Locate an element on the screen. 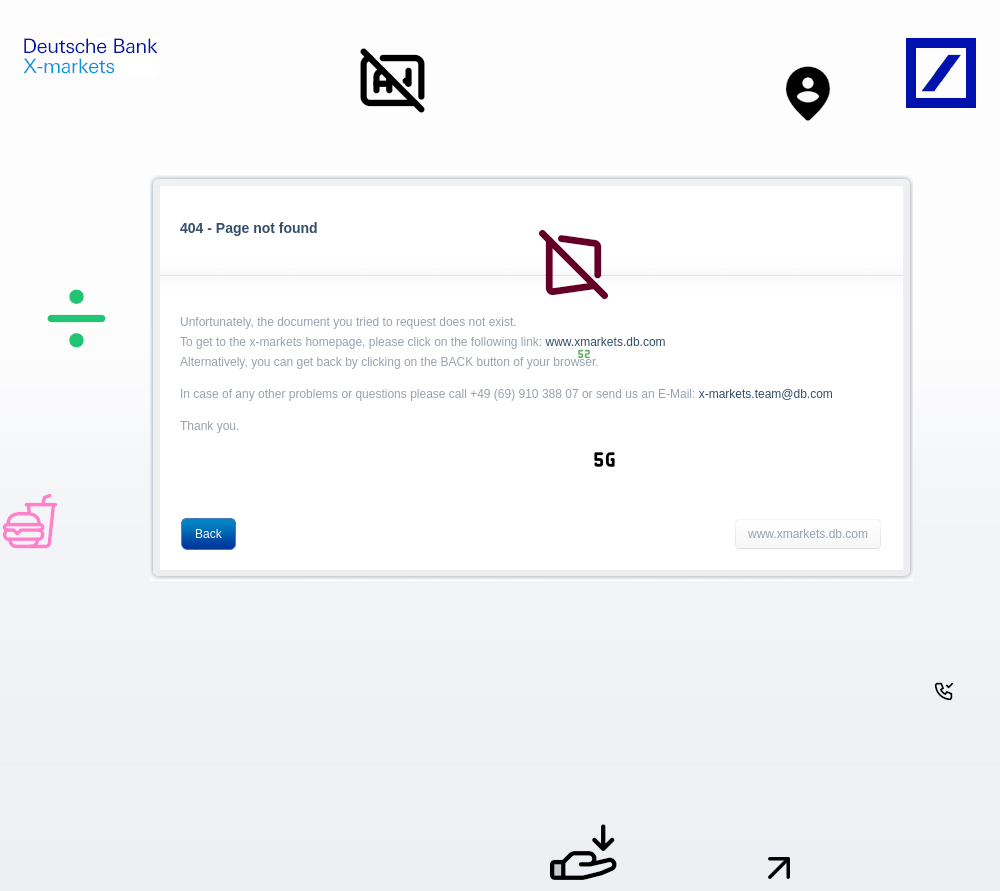 The width and height of the screenshot is (1000, 891). disable advertisements is located at coordinates (392, 80).